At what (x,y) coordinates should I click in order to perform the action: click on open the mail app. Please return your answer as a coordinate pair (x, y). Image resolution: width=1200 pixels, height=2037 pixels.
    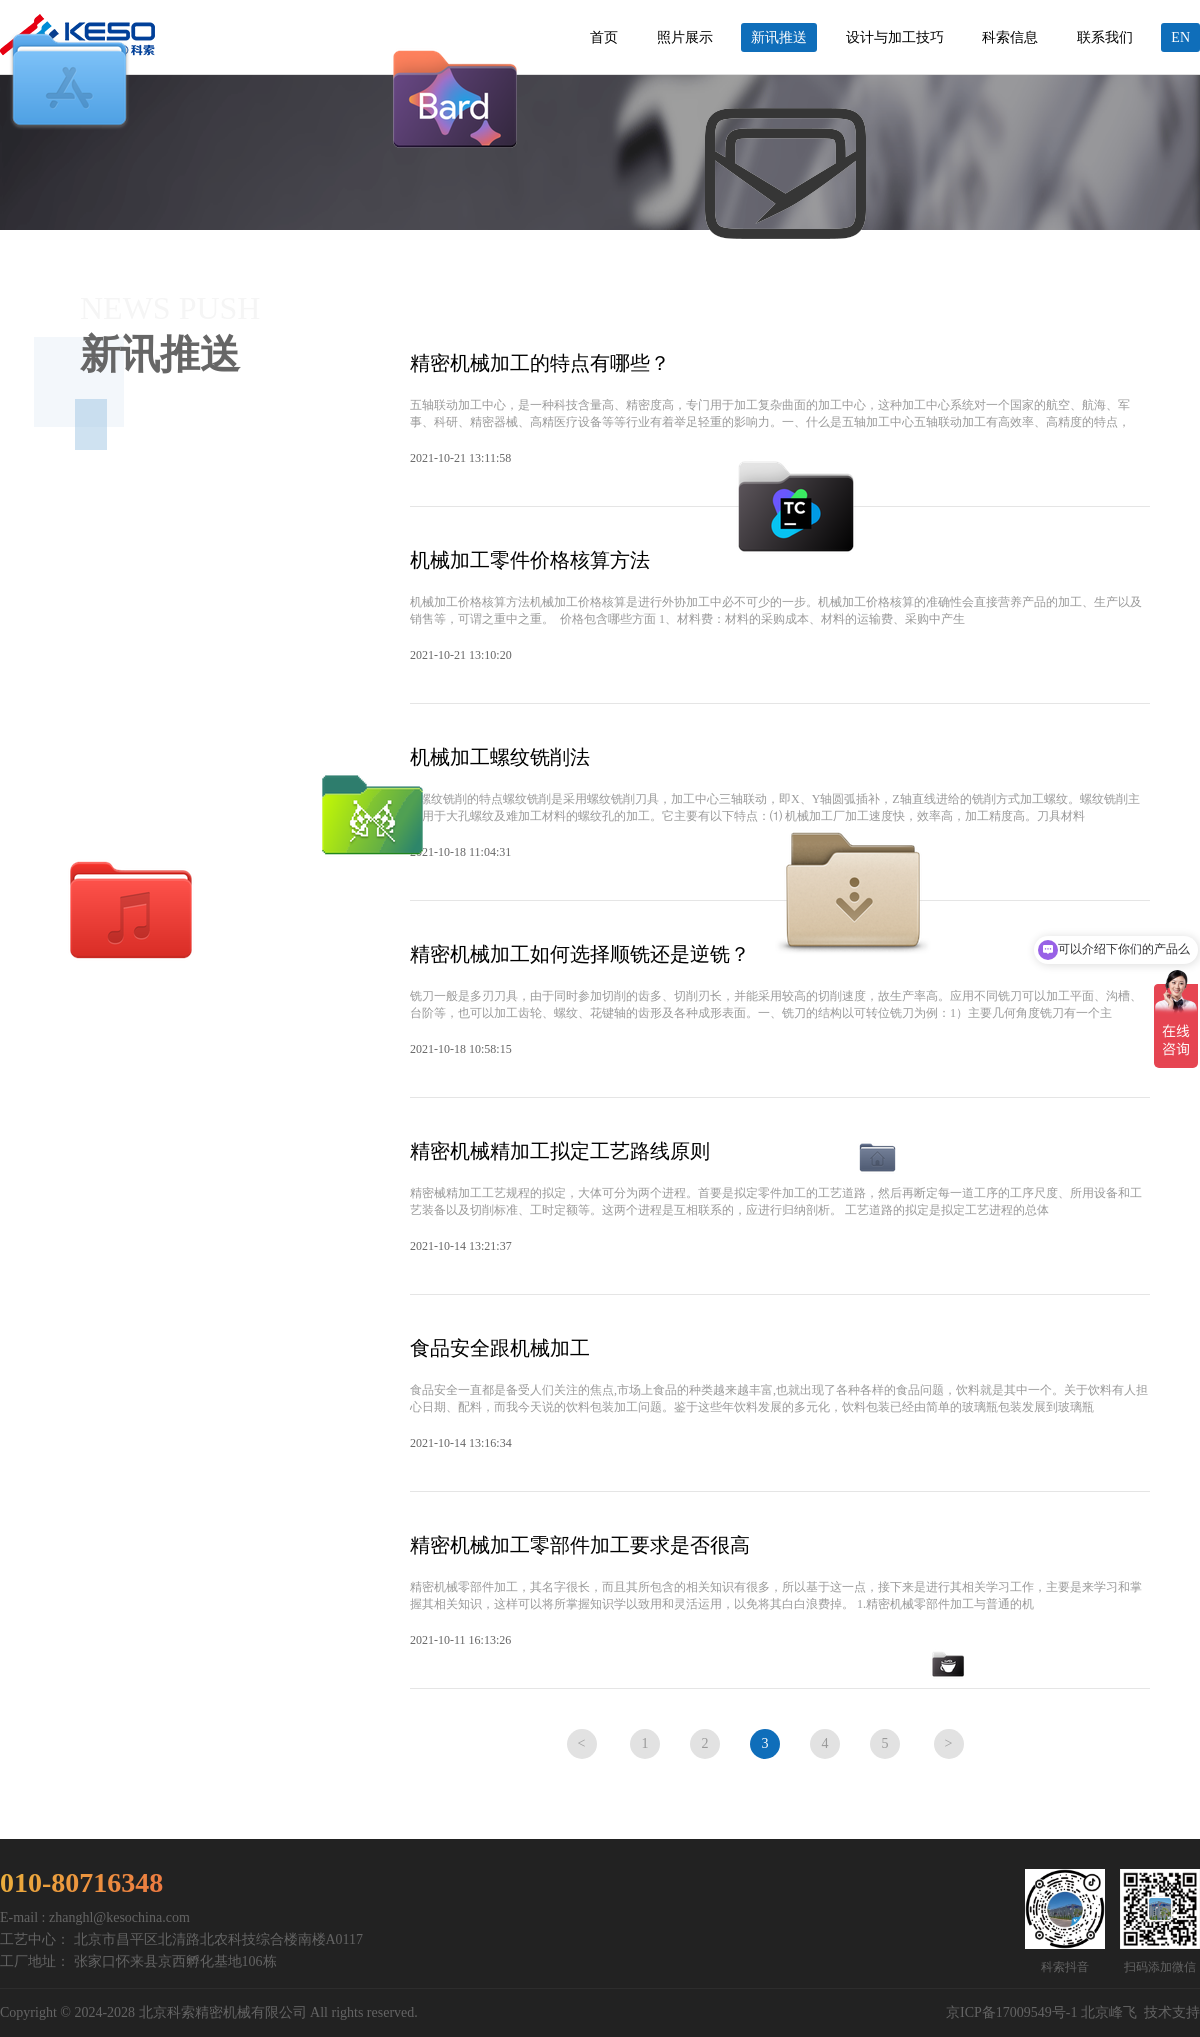
    Looking at the image, I should click on (785, 168).